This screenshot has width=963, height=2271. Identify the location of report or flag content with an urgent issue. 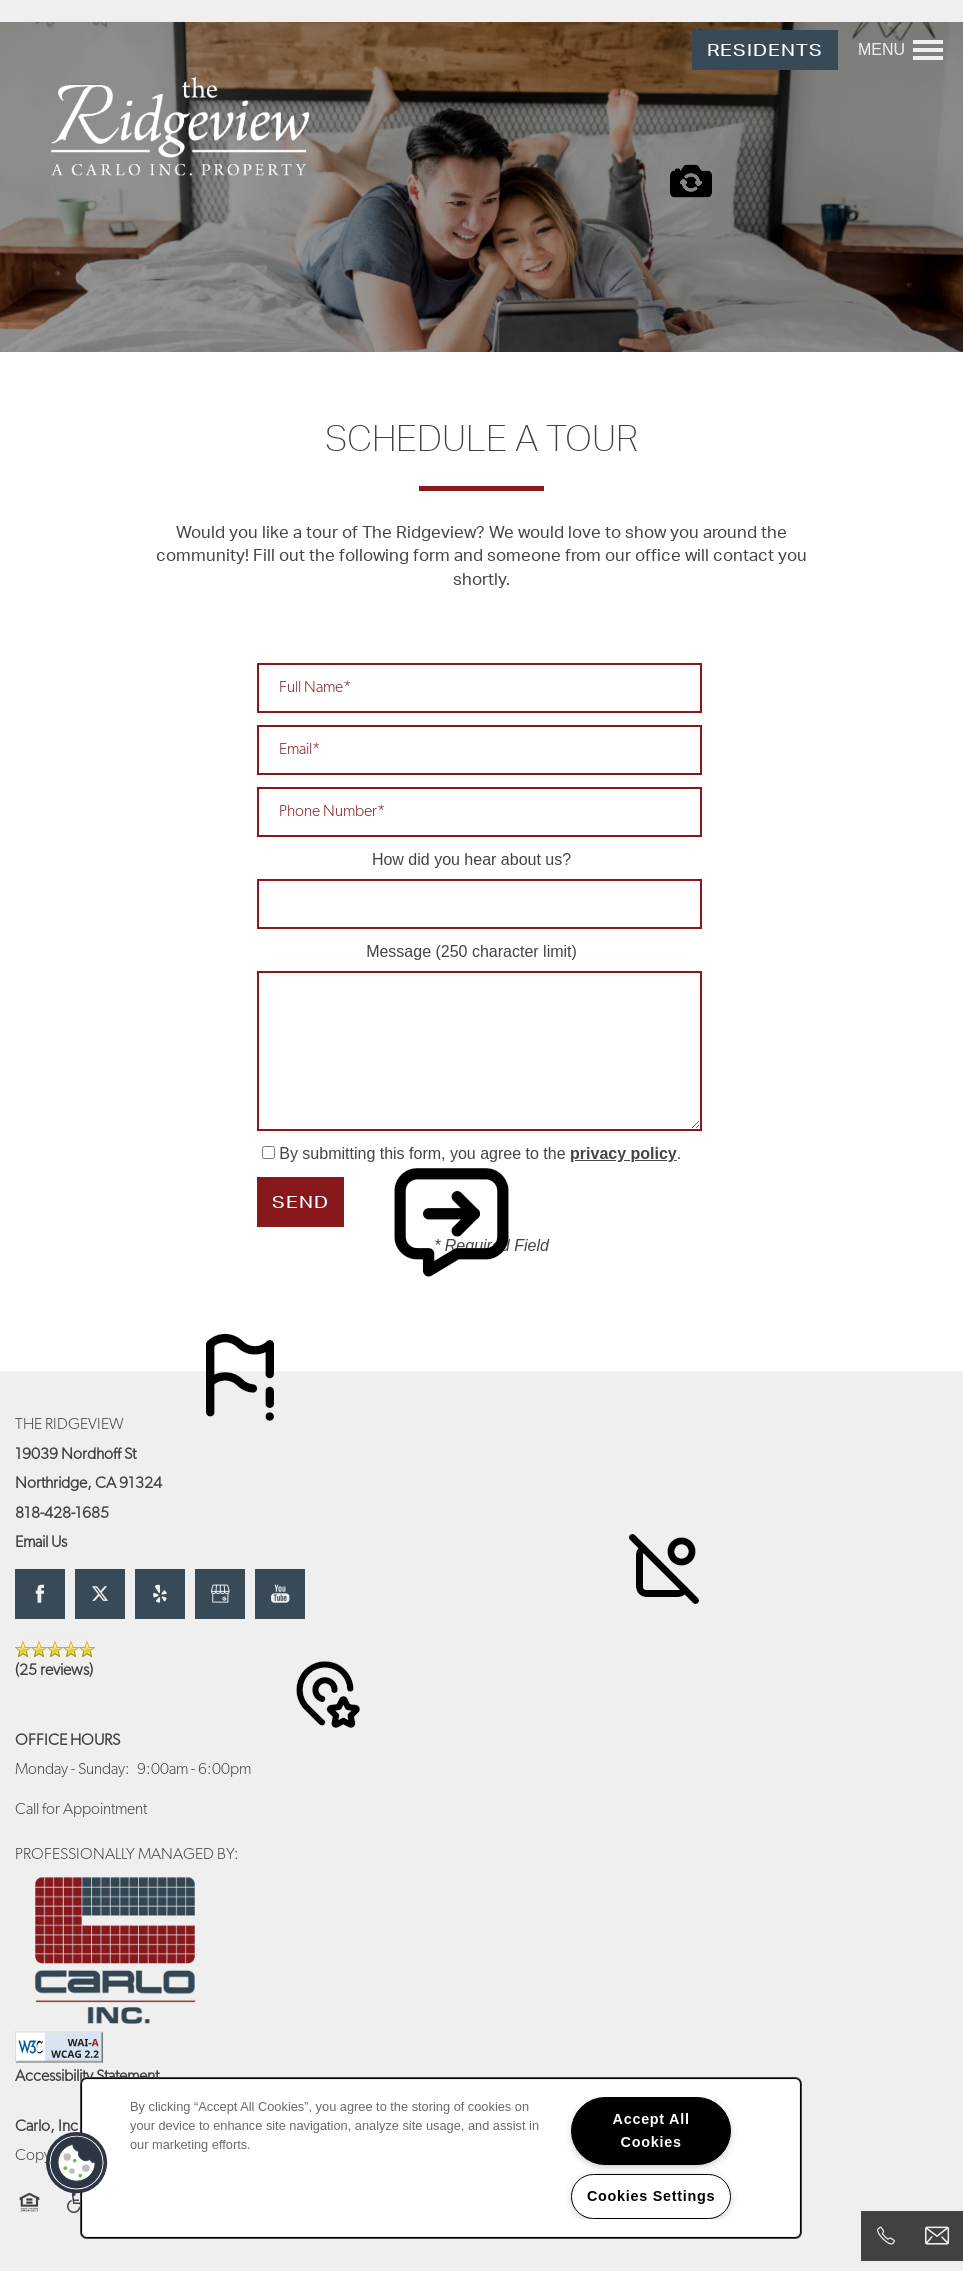
(240, 1374).